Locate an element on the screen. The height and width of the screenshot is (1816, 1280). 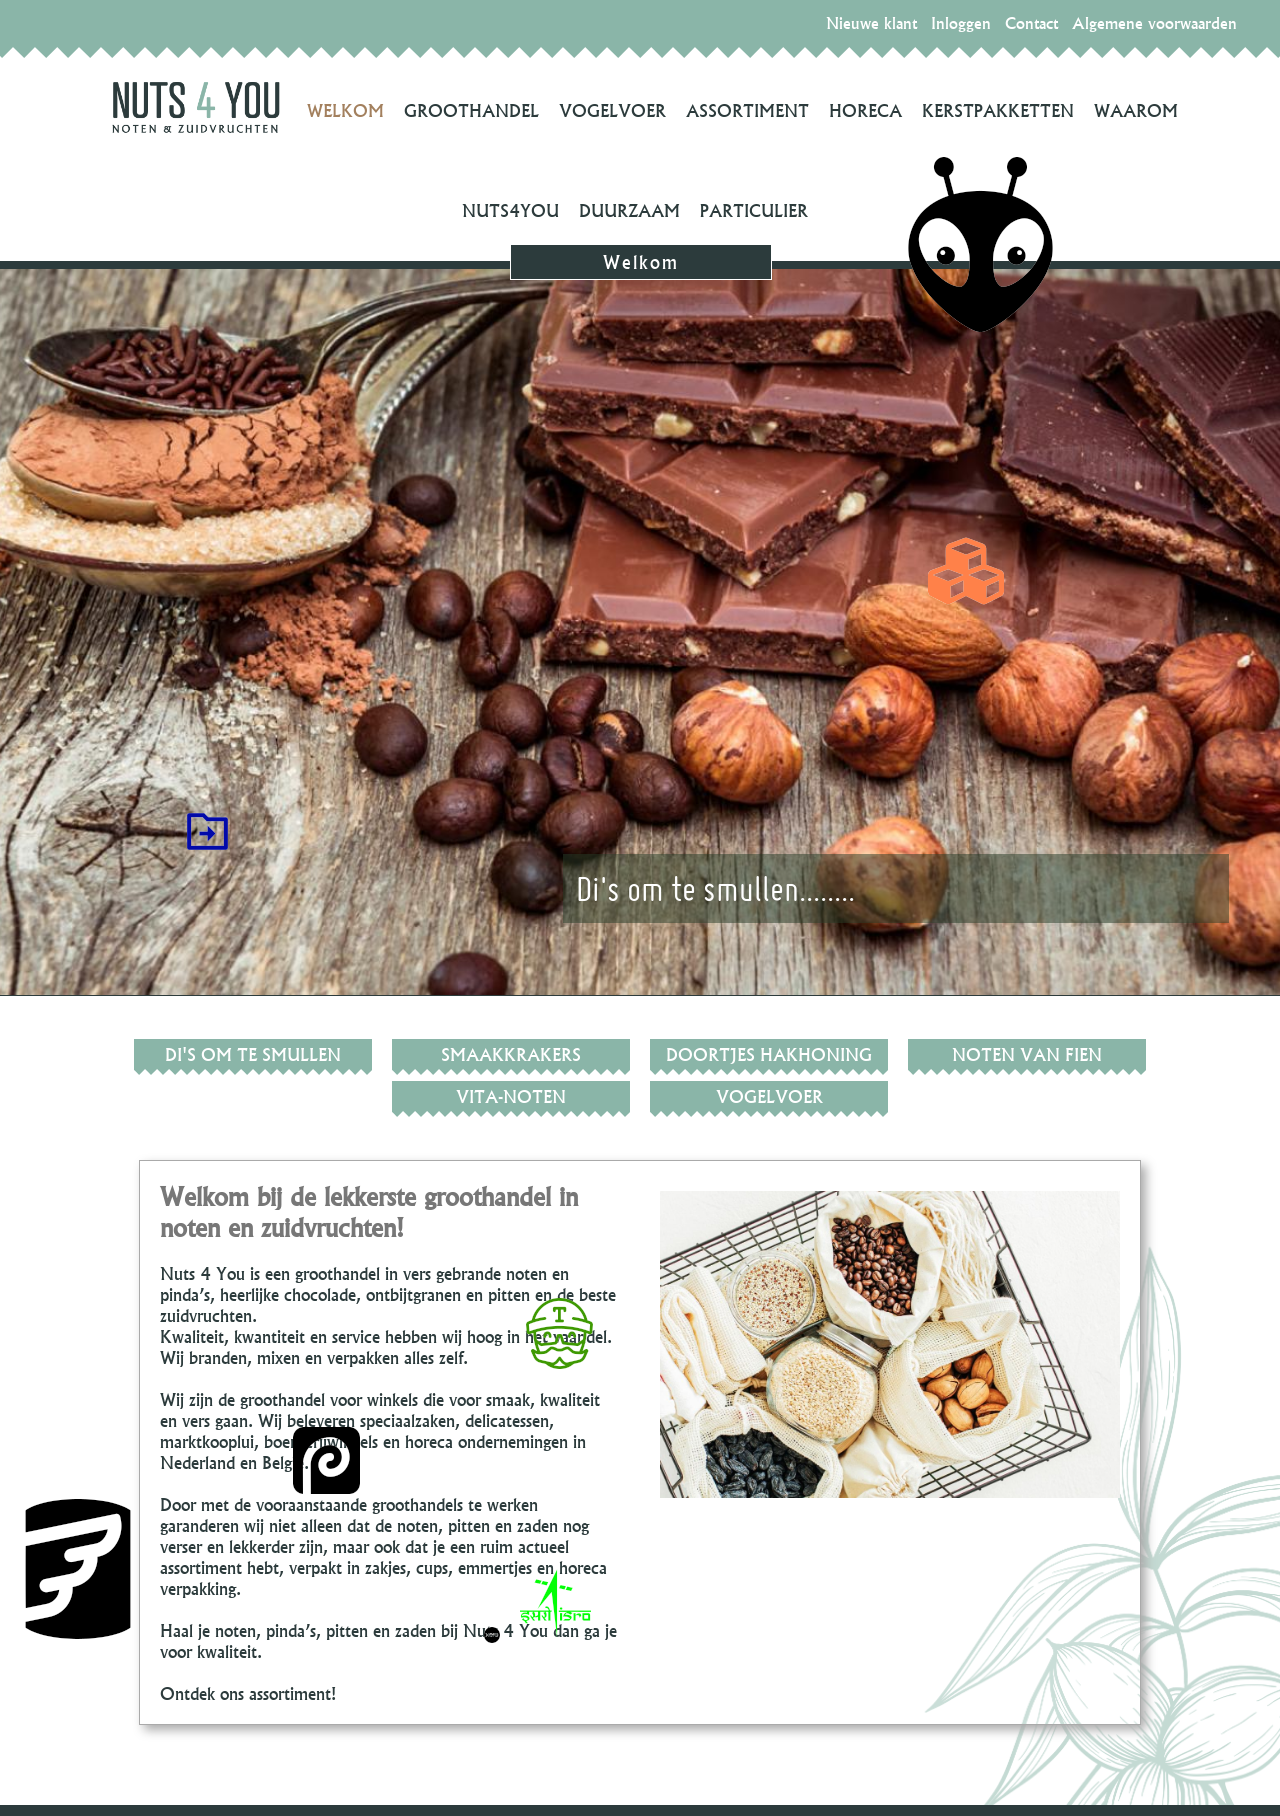
link to Travis CI continuous integration service is located at coordinates (559, 1333).